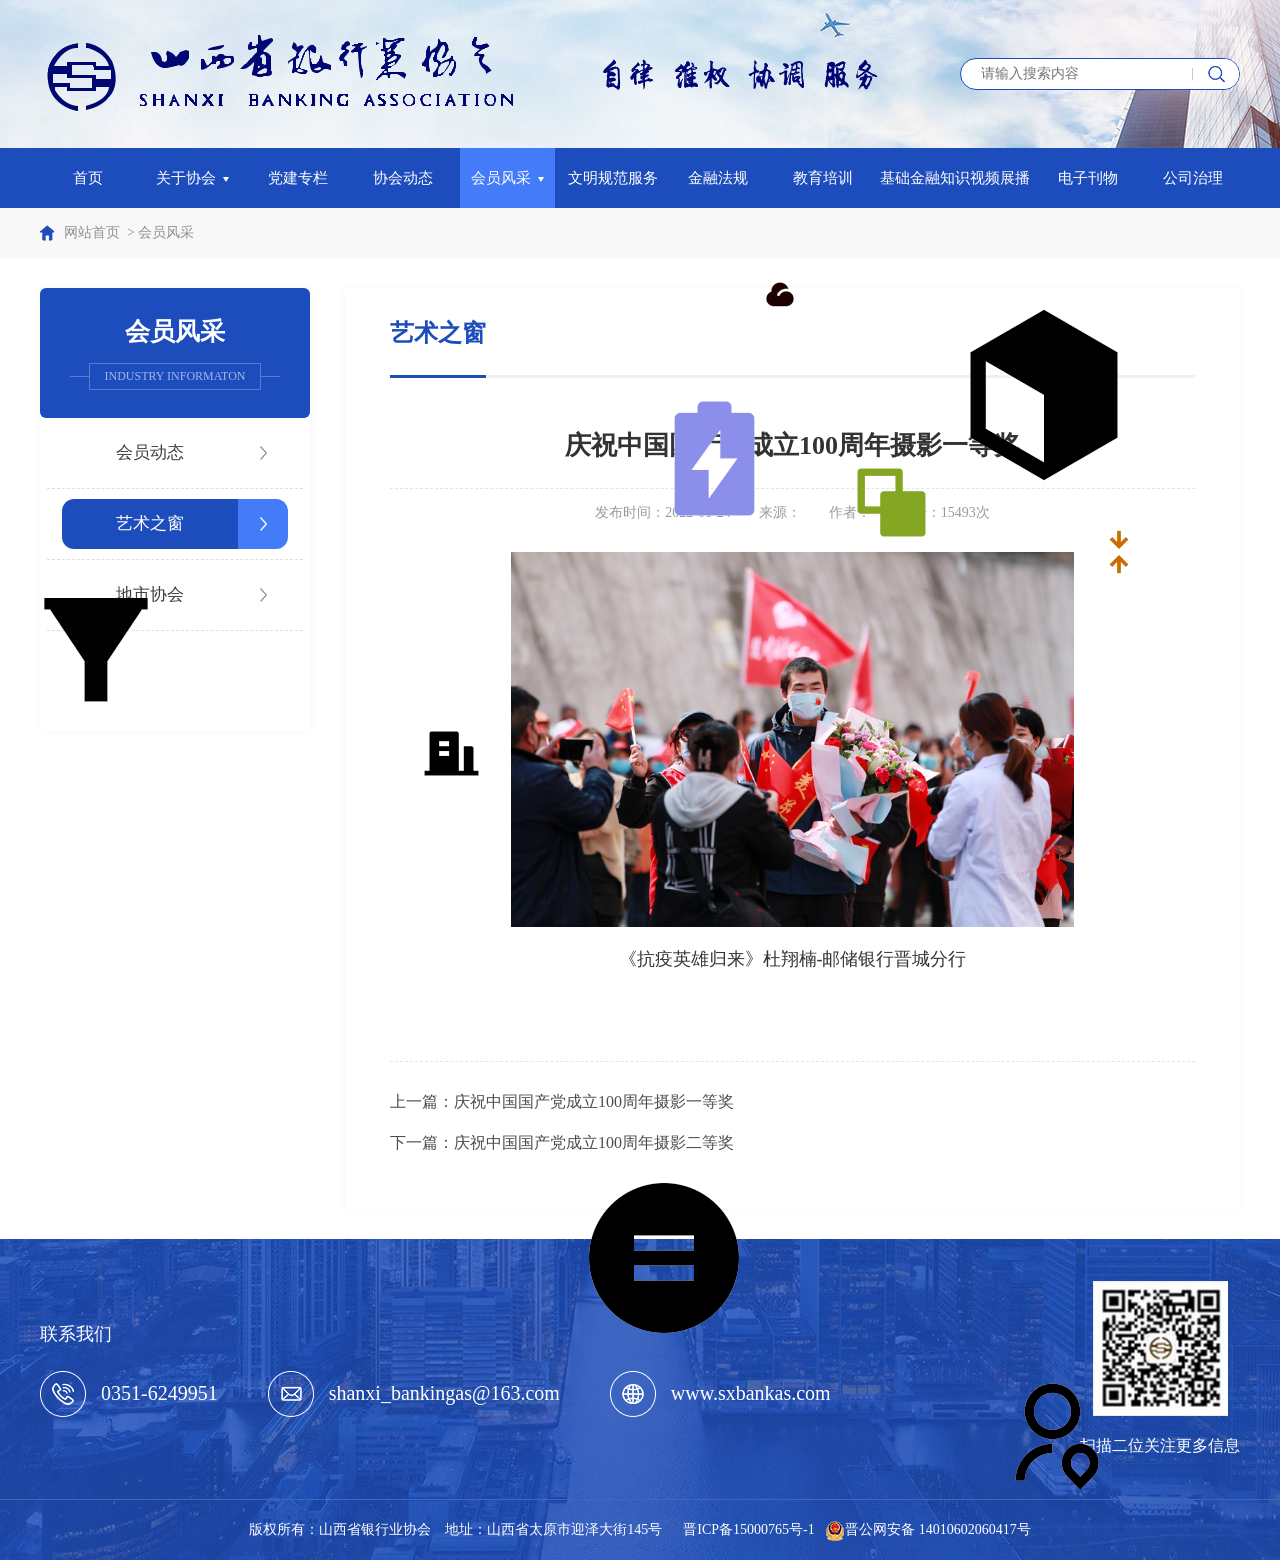 The image size is (1280, 1560). Describe the element at coordinates (891, 502) in the screenshot. I see `send selected object backward one layer` at that location.